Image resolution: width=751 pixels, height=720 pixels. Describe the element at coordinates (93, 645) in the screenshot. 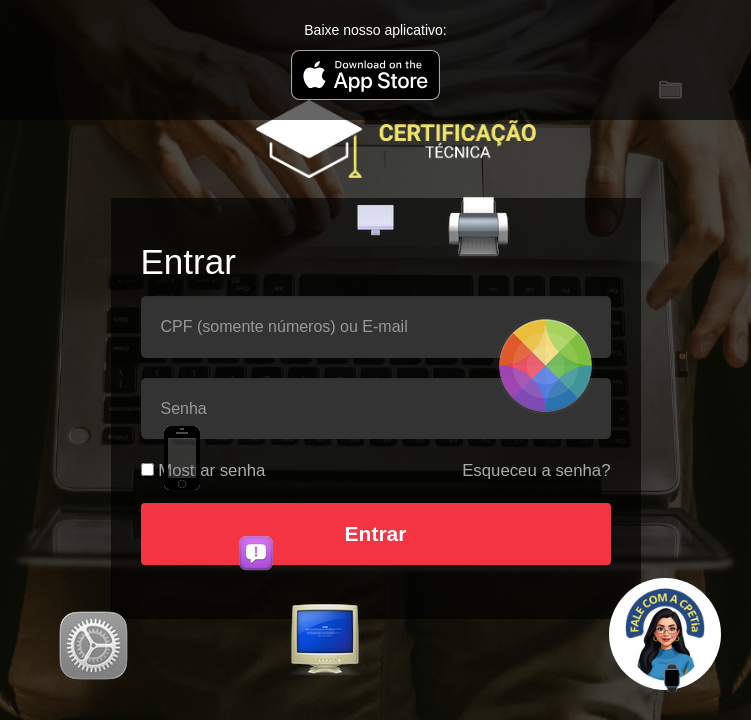

I see `open system settings` at that location.